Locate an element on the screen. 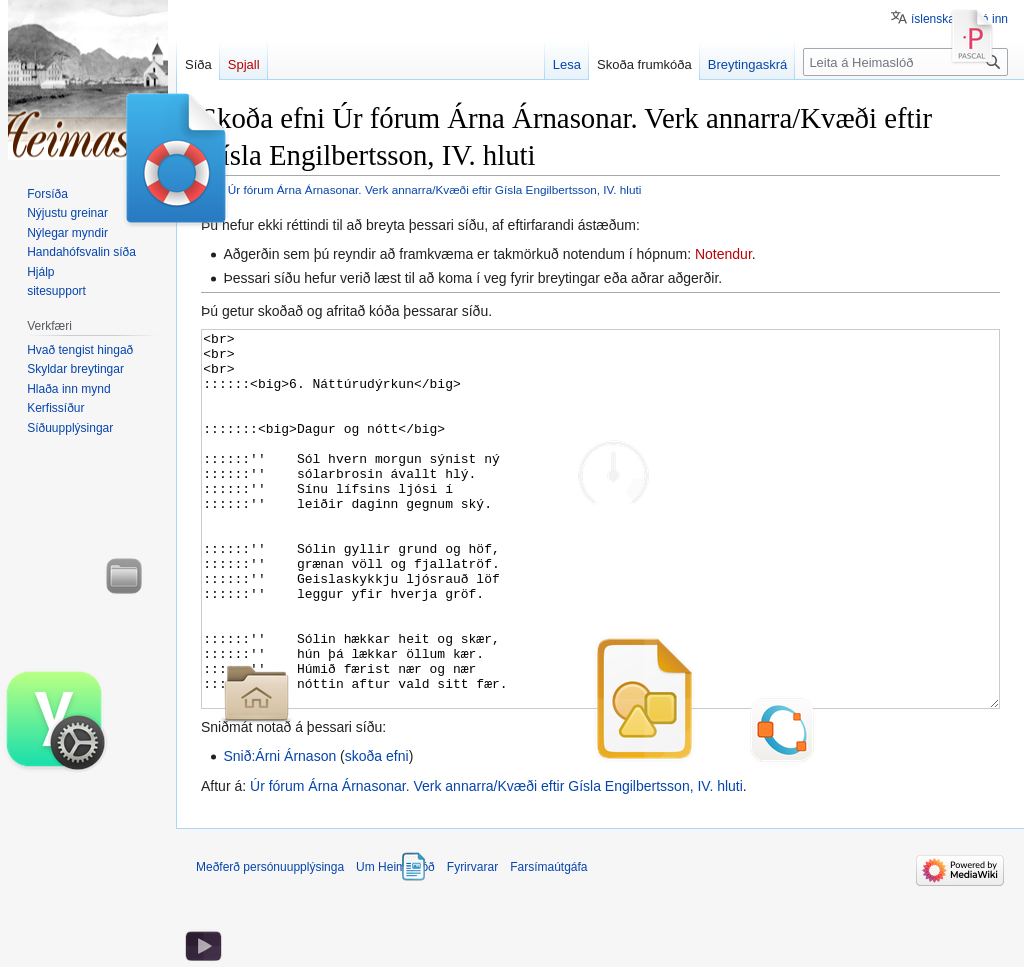  open the files app to browse documents is located at coordinates (124, 576).